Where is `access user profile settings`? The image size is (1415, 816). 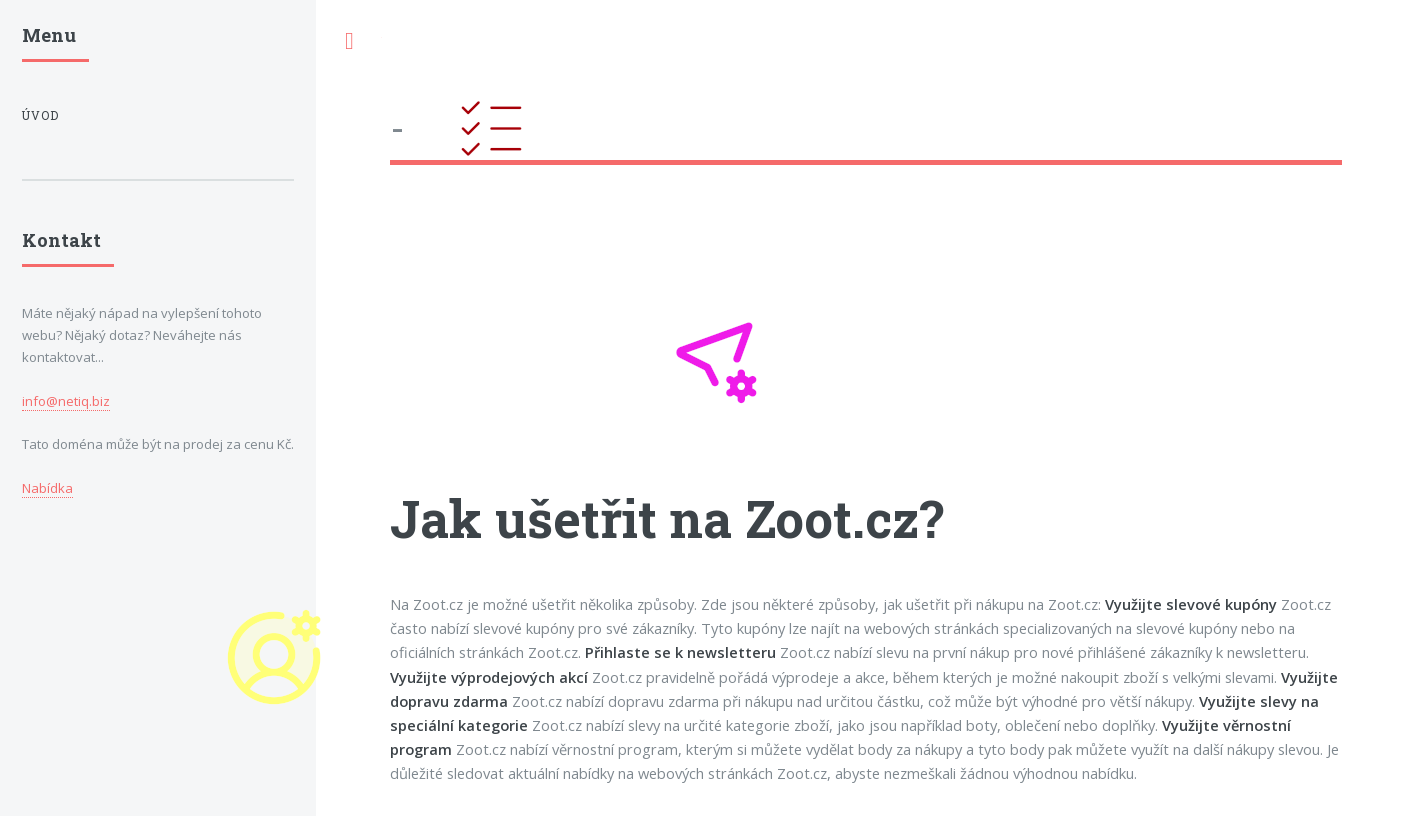
access user profile settings is located at coordinates (274, 658).